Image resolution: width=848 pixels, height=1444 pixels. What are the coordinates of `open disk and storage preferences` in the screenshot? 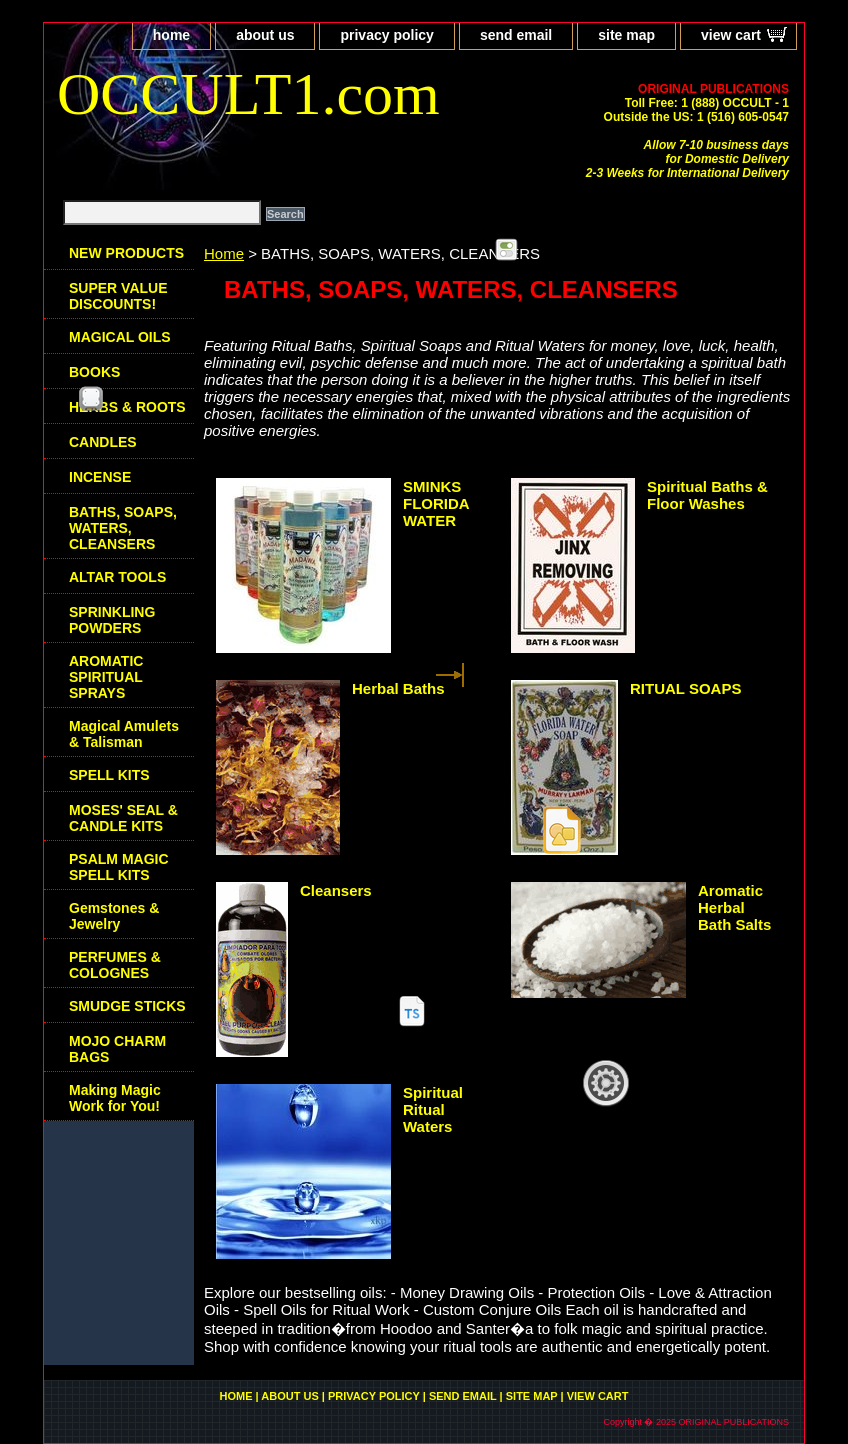 It's located at (91, 399).